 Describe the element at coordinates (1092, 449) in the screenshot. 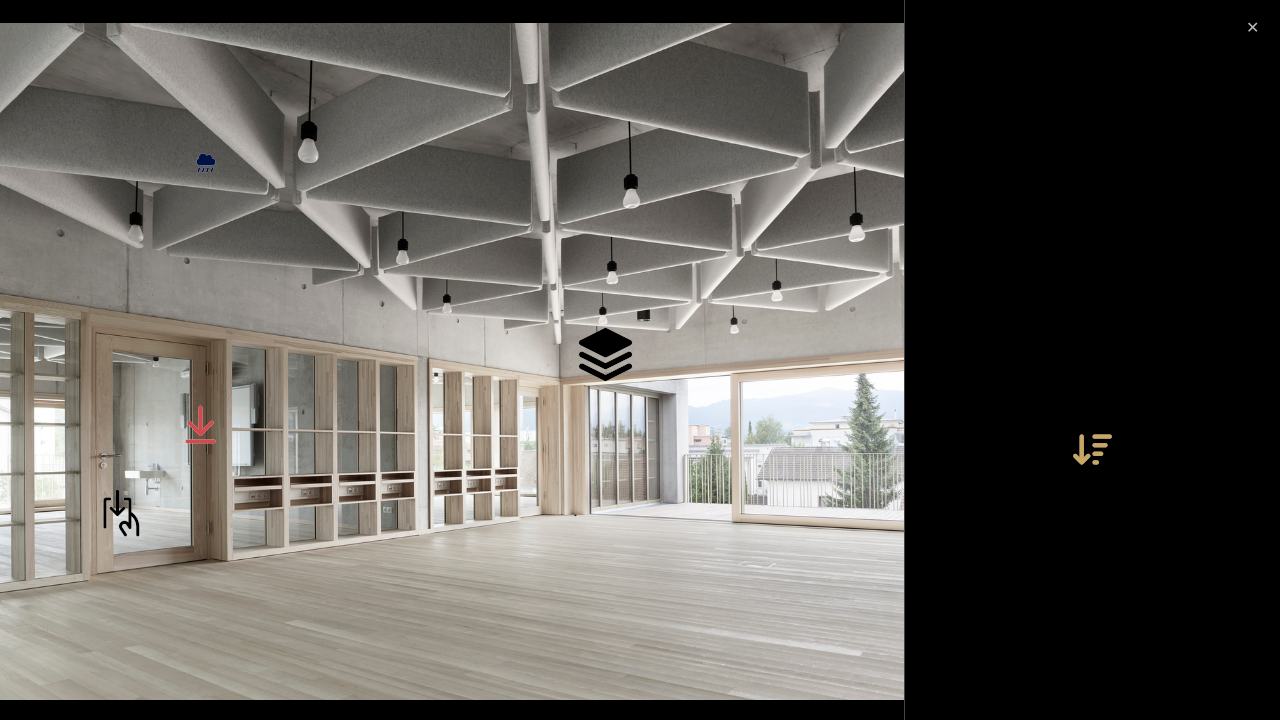

I see `sort items in ascending order` at that location.